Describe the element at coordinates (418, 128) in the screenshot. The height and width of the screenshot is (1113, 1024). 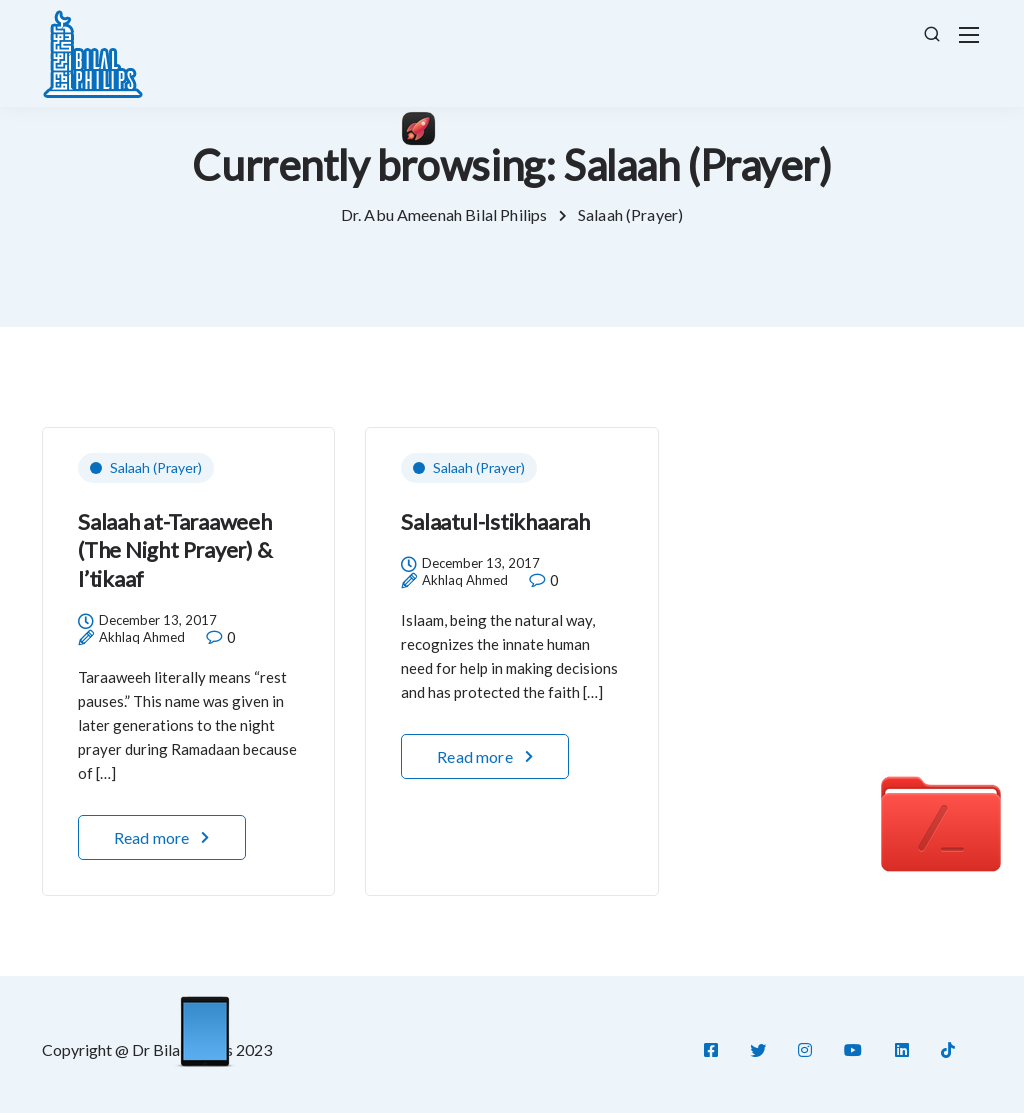
I see `open the games app or library` at that location.